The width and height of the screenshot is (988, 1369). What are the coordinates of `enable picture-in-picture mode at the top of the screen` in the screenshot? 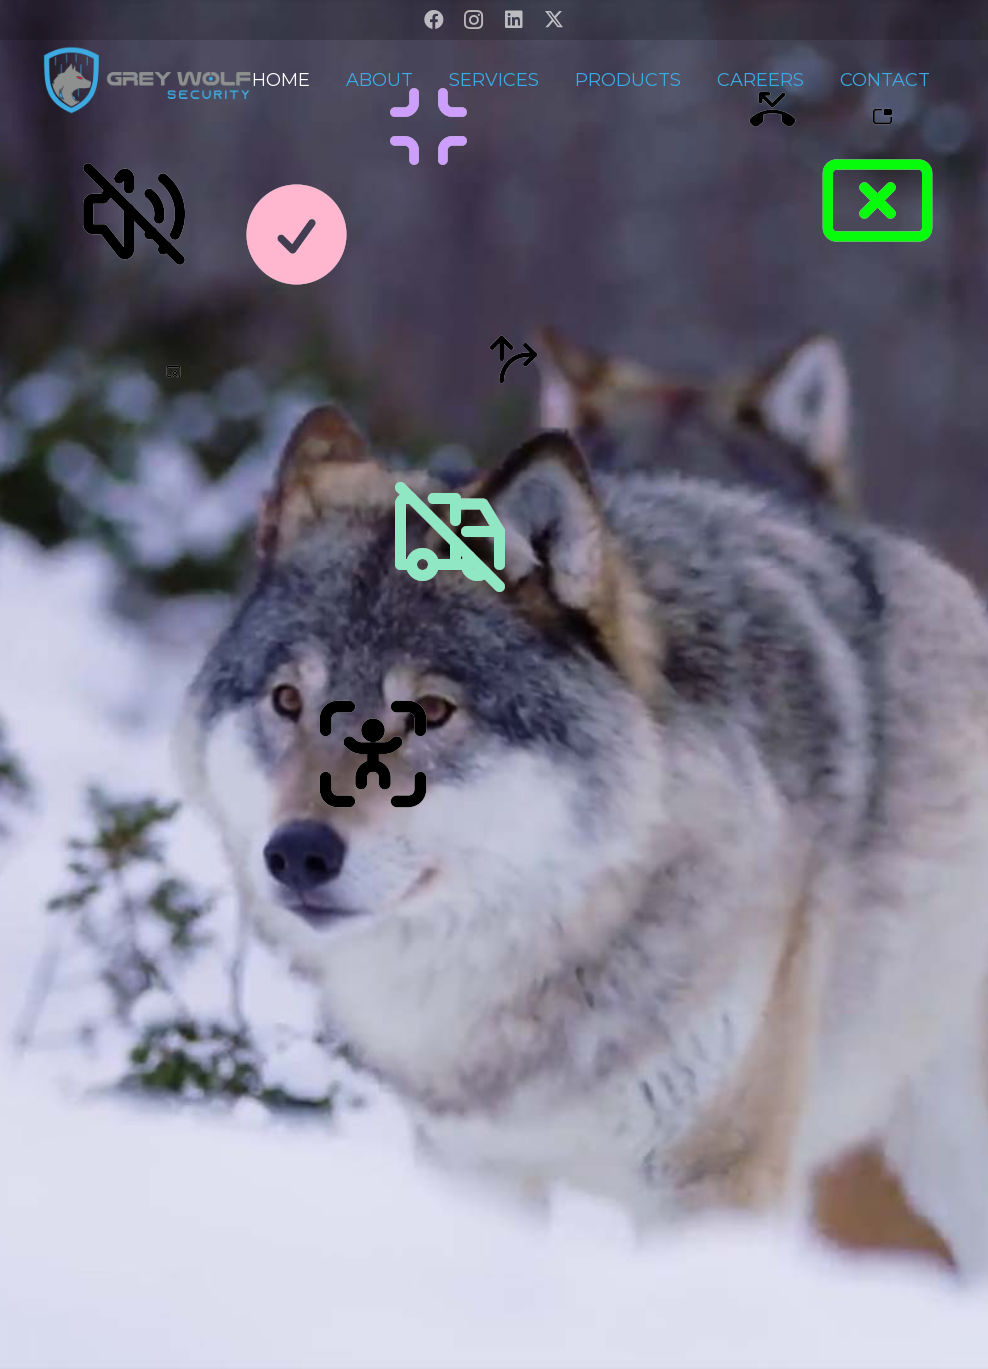 It's located at (882, 116).